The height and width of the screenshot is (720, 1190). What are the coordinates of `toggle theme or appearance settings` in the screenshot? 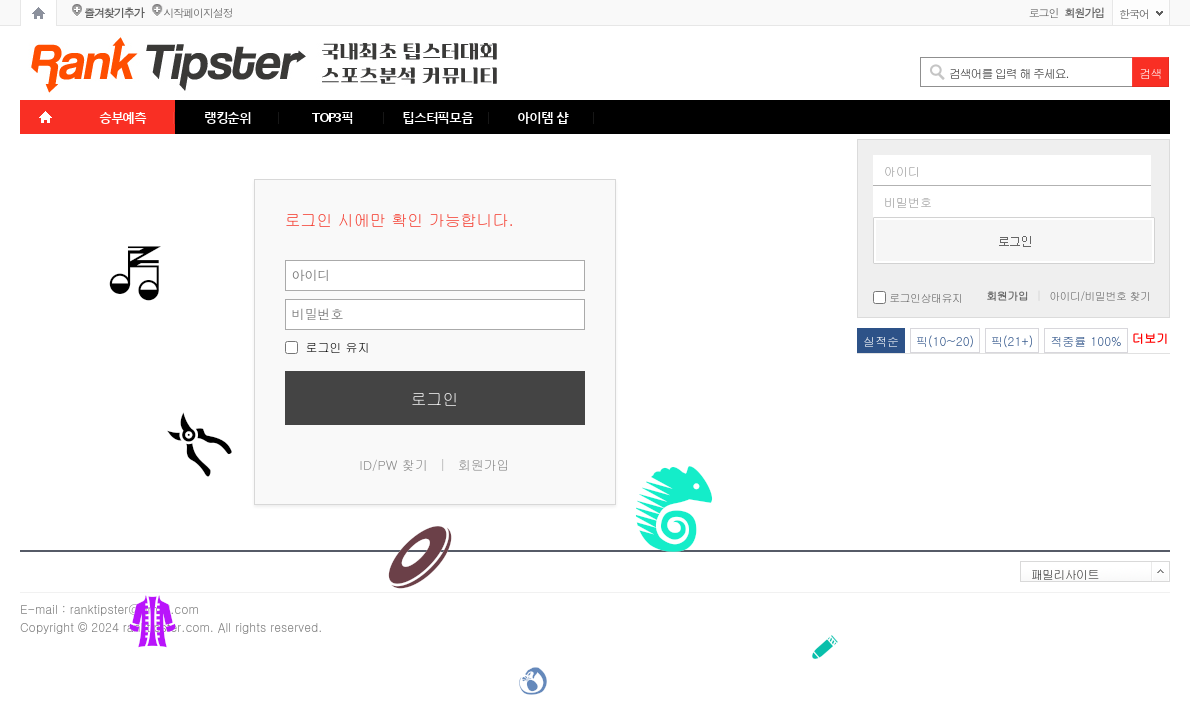 It's located at (674, 509).